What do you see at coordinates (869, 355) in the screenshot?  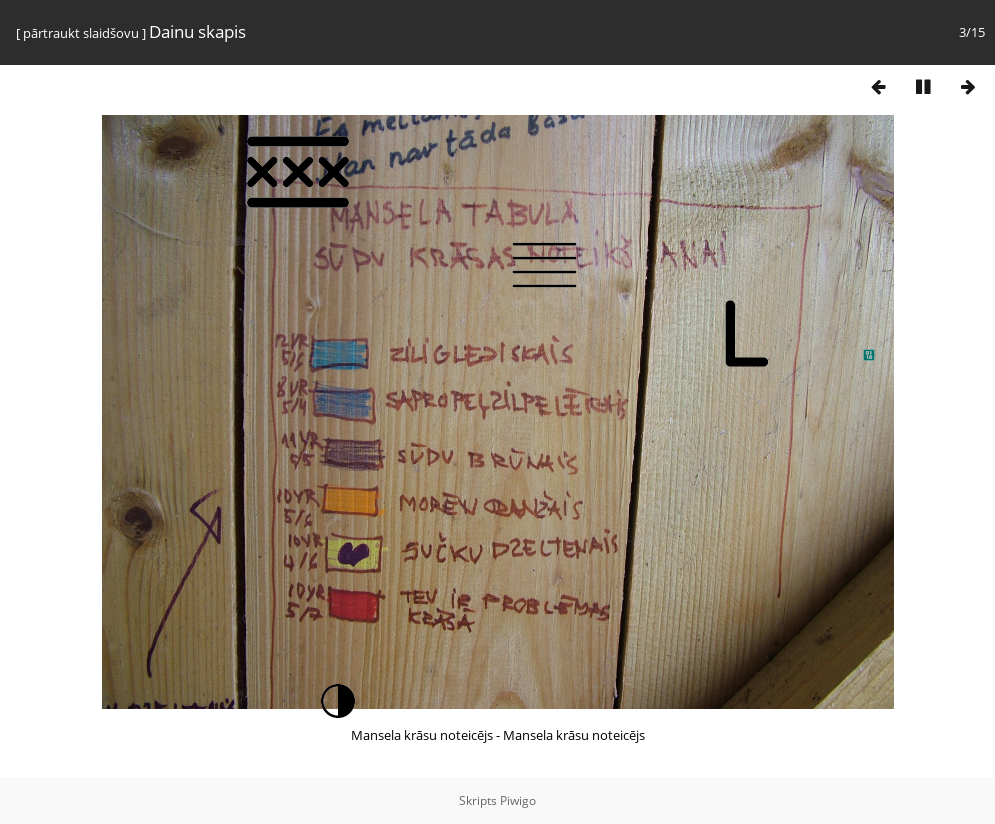 I see `view binary or raw data` at bounding box center [869, 355].